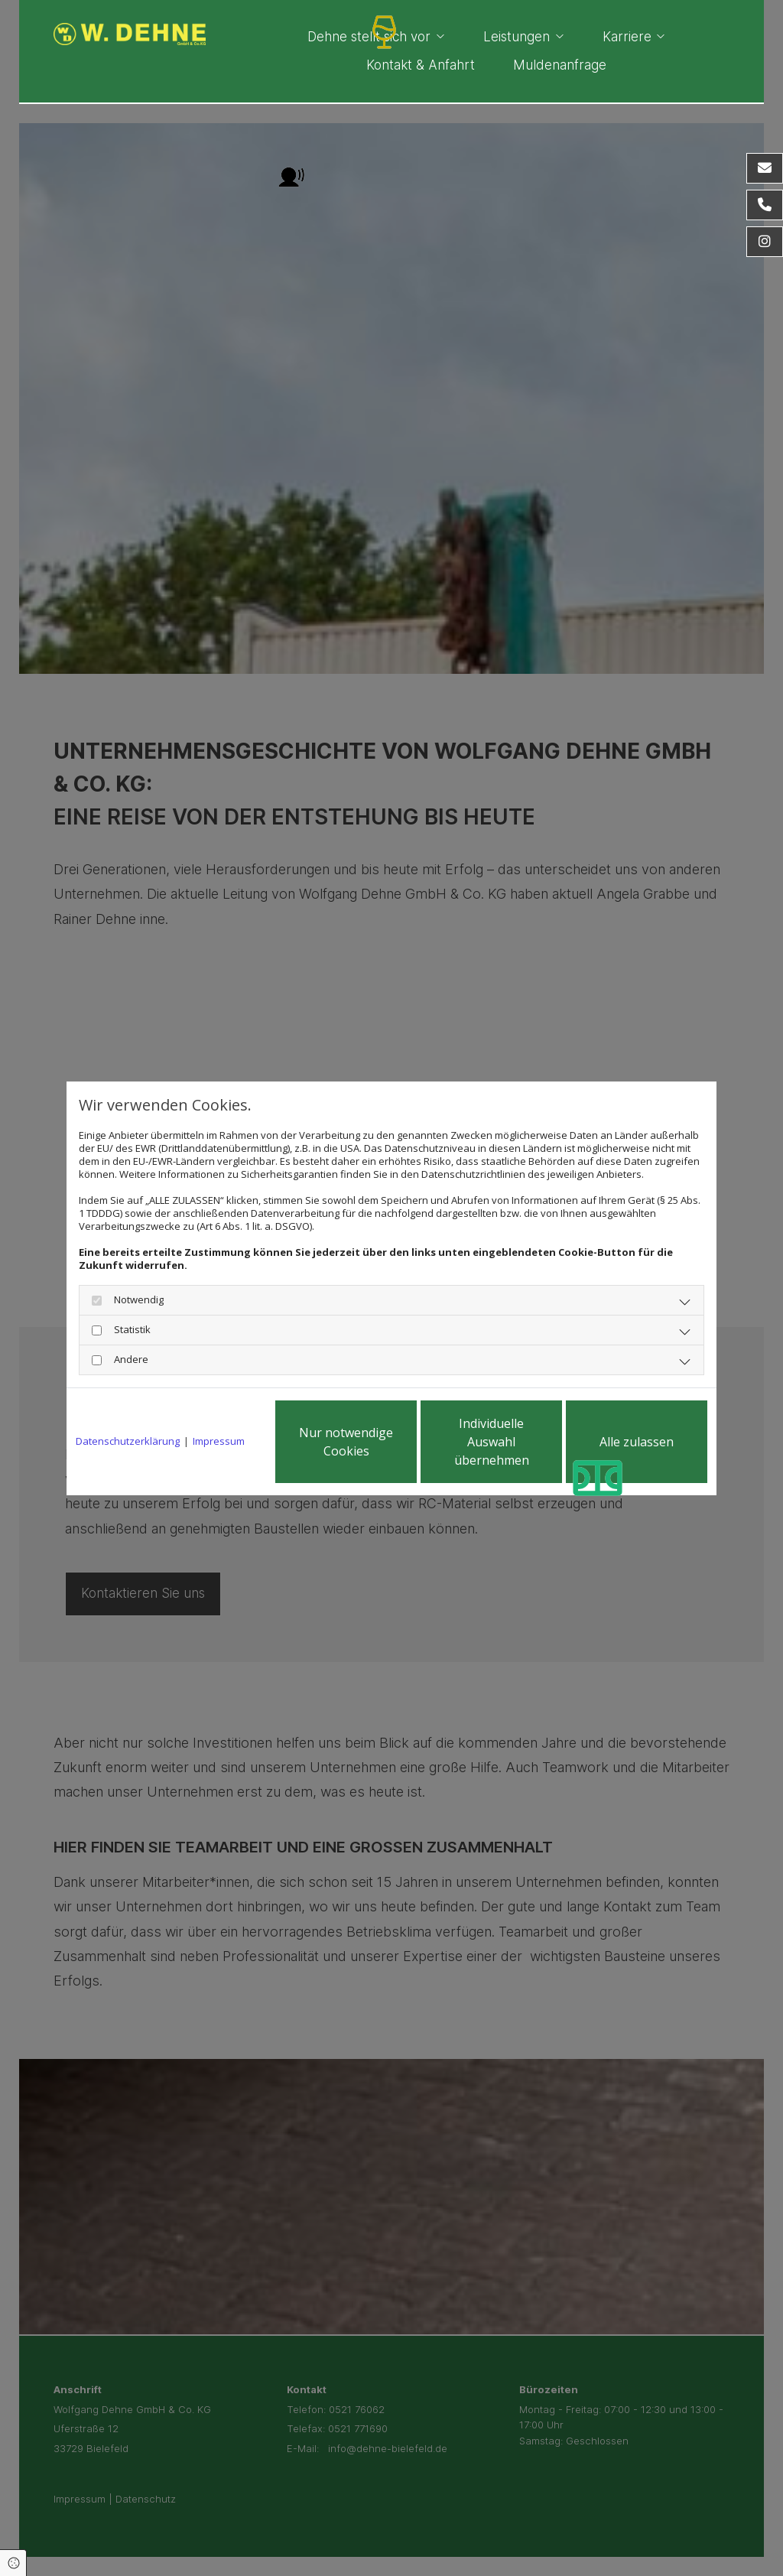 The height and width of the screenshot is (2576, 783). I want to click on view basketball court availability, so click(597, 1478).